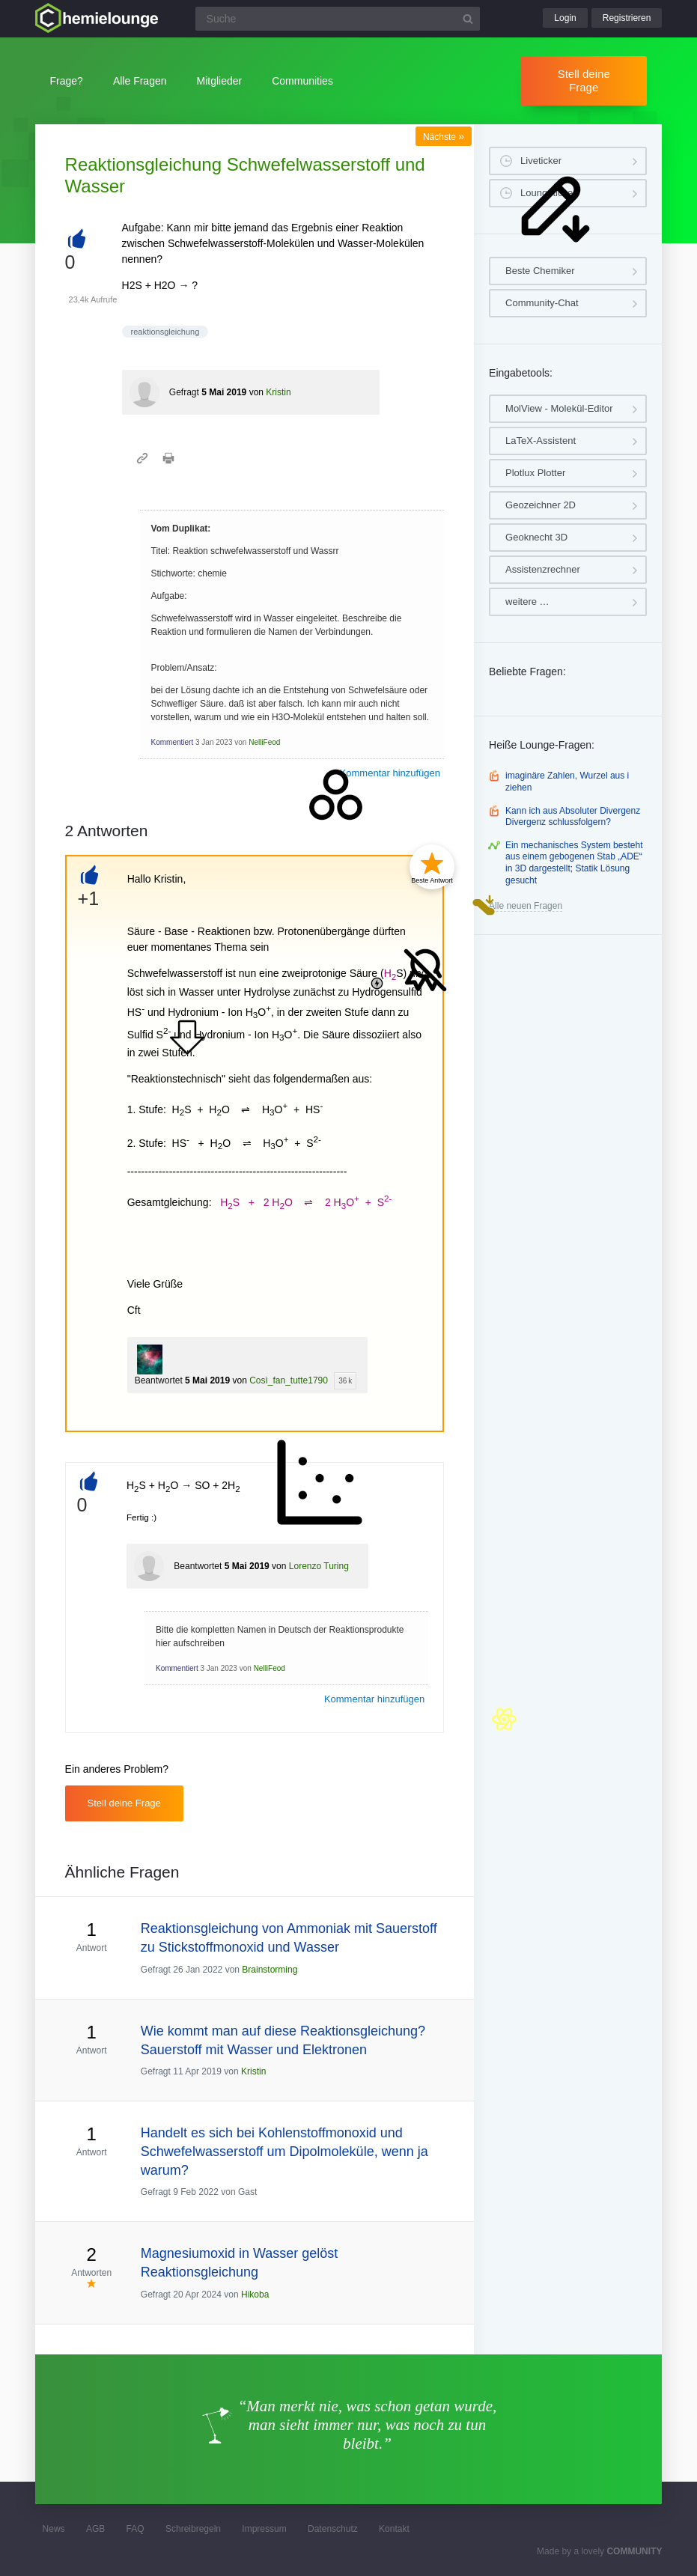 The height and width of the screenshot is (2576, 697). What do you see at coordinates (320, 1482) in the screenshot?
I see `view scatter plot data` at bounding box center [320, 1482].